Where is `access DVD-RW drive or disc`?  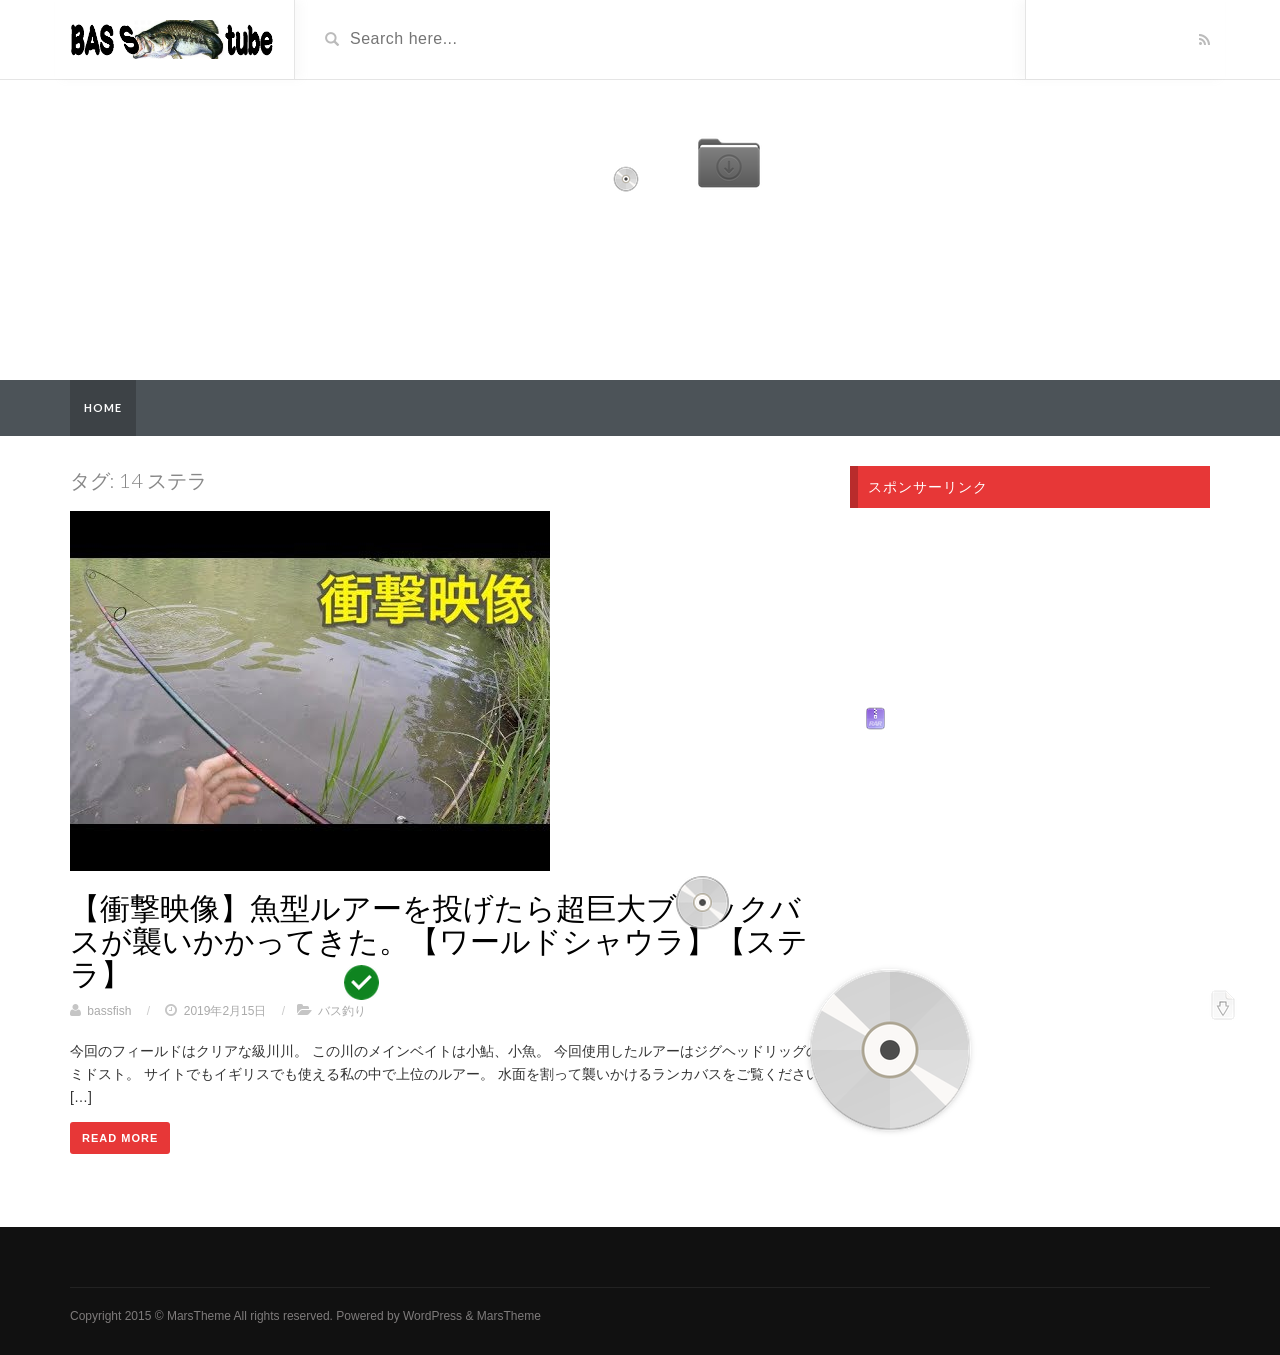
access DVD-RW drive or disc is located at coordinates (702, 902).